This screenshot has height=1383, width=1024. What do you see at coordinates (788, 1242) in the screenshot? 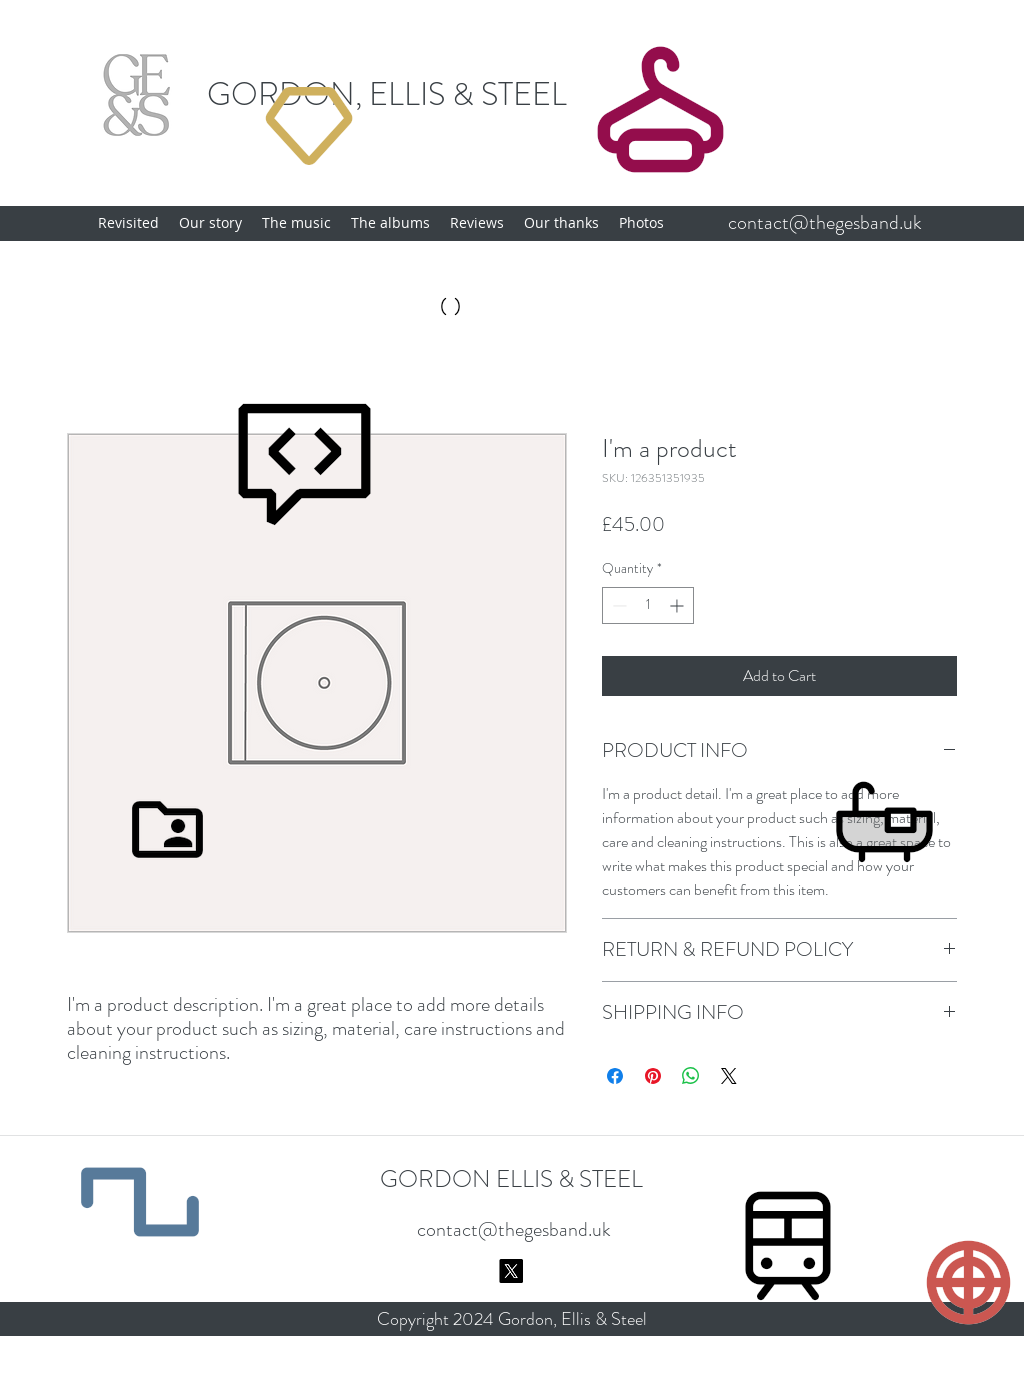
I see `access train schedules or rail services` at bounding box center [788, 1242].